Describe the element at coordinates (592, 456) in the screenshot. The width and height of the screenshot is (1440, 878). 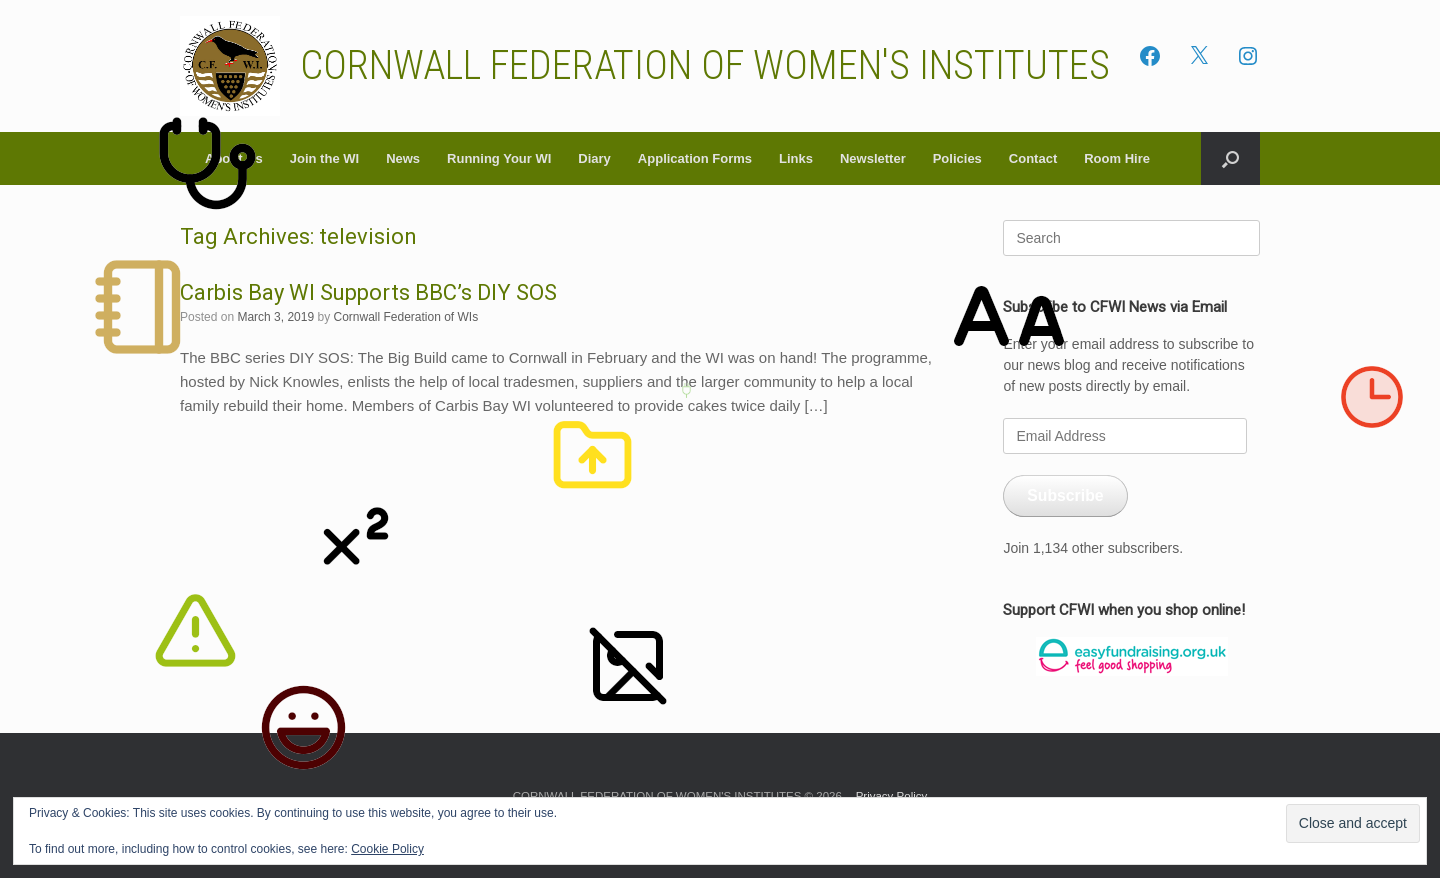
I see `upload files to this folder` at that location.